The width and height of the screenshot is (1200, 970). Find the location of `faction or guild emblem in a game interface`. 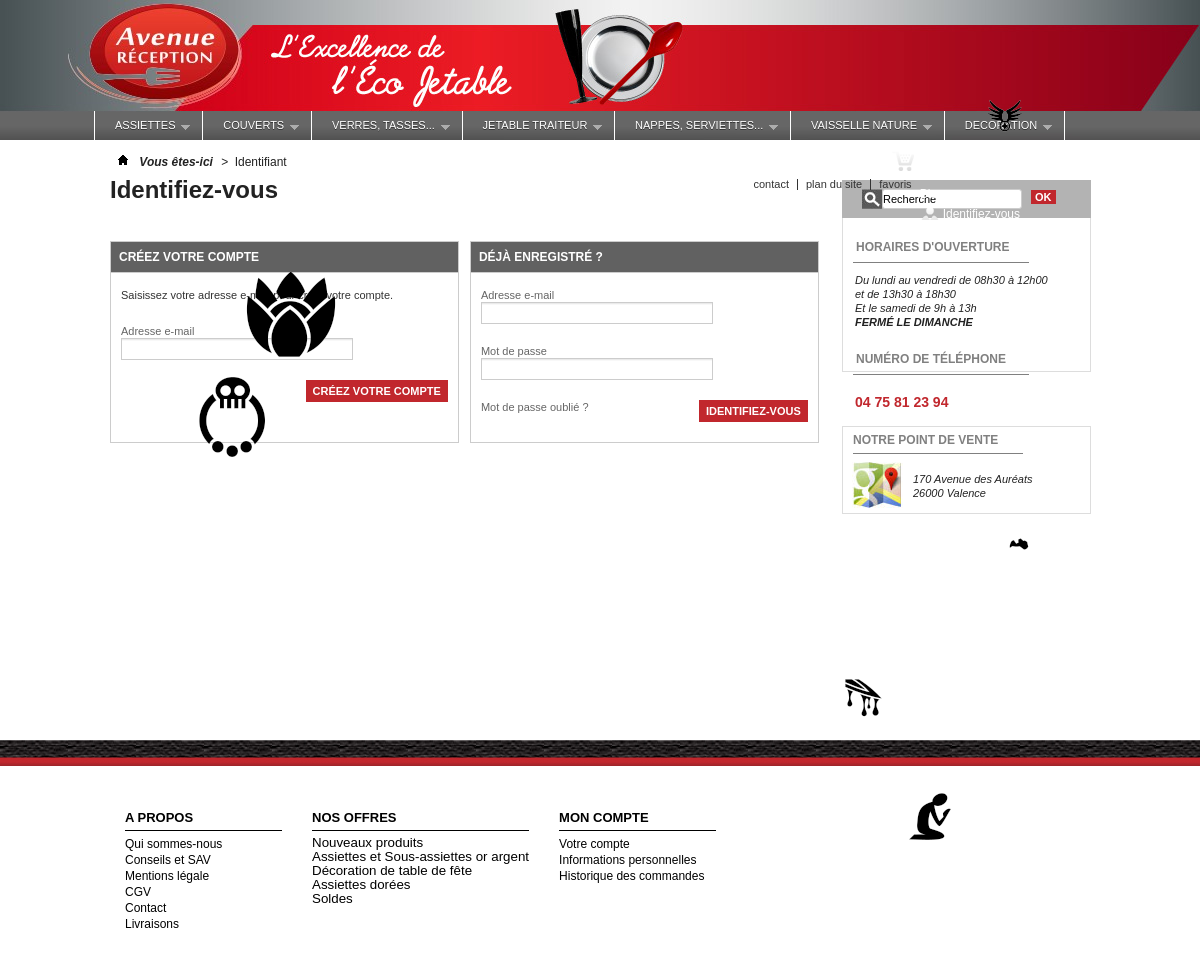

faction or guild emblem in a game interface is located at coordinates (1005, 116).